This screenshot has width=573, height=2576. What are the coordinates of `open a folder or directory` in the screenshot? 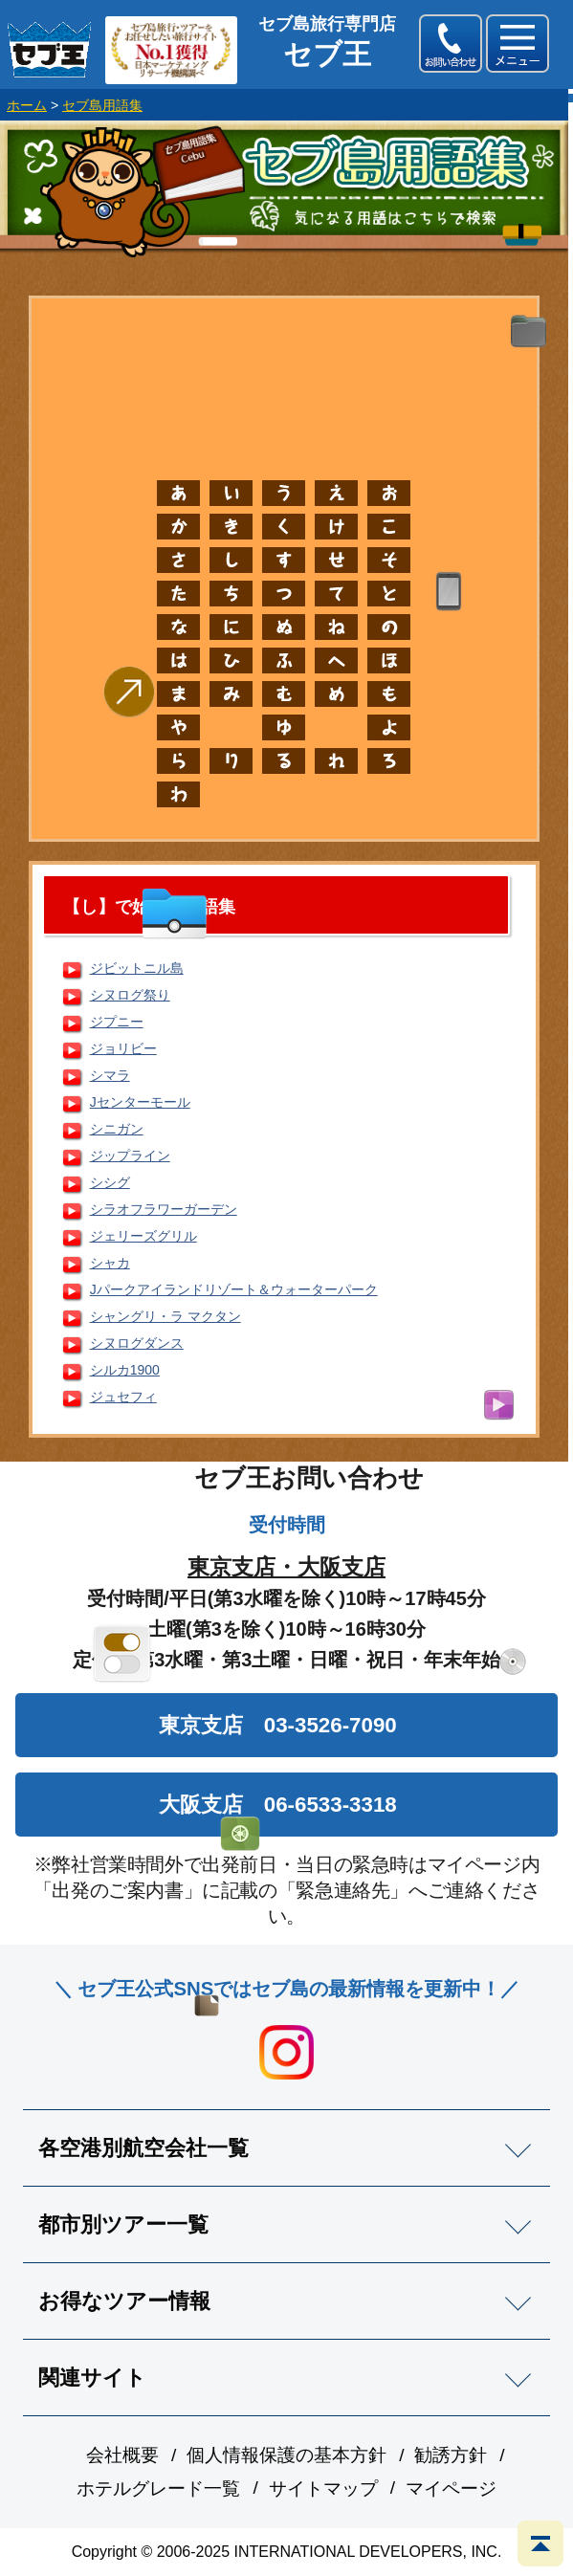 It's located at (528, 330).